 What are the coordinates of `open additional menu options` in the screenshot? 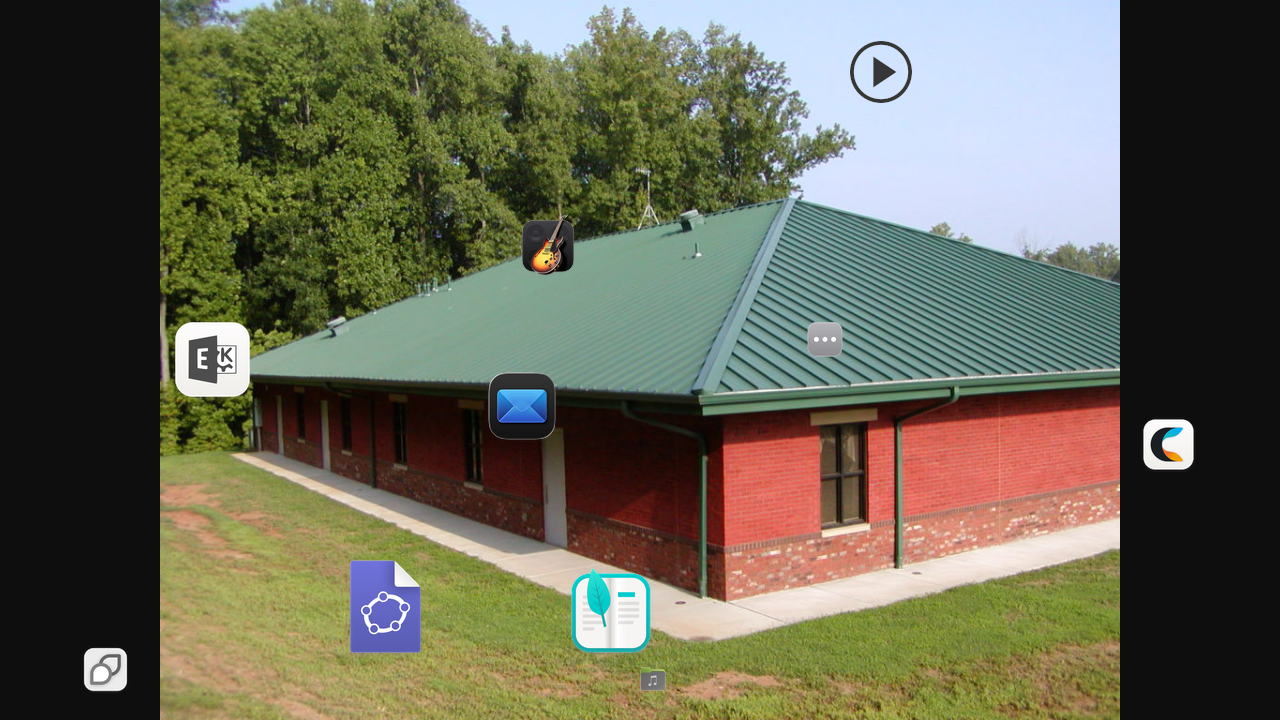 It's located at (825, 340).